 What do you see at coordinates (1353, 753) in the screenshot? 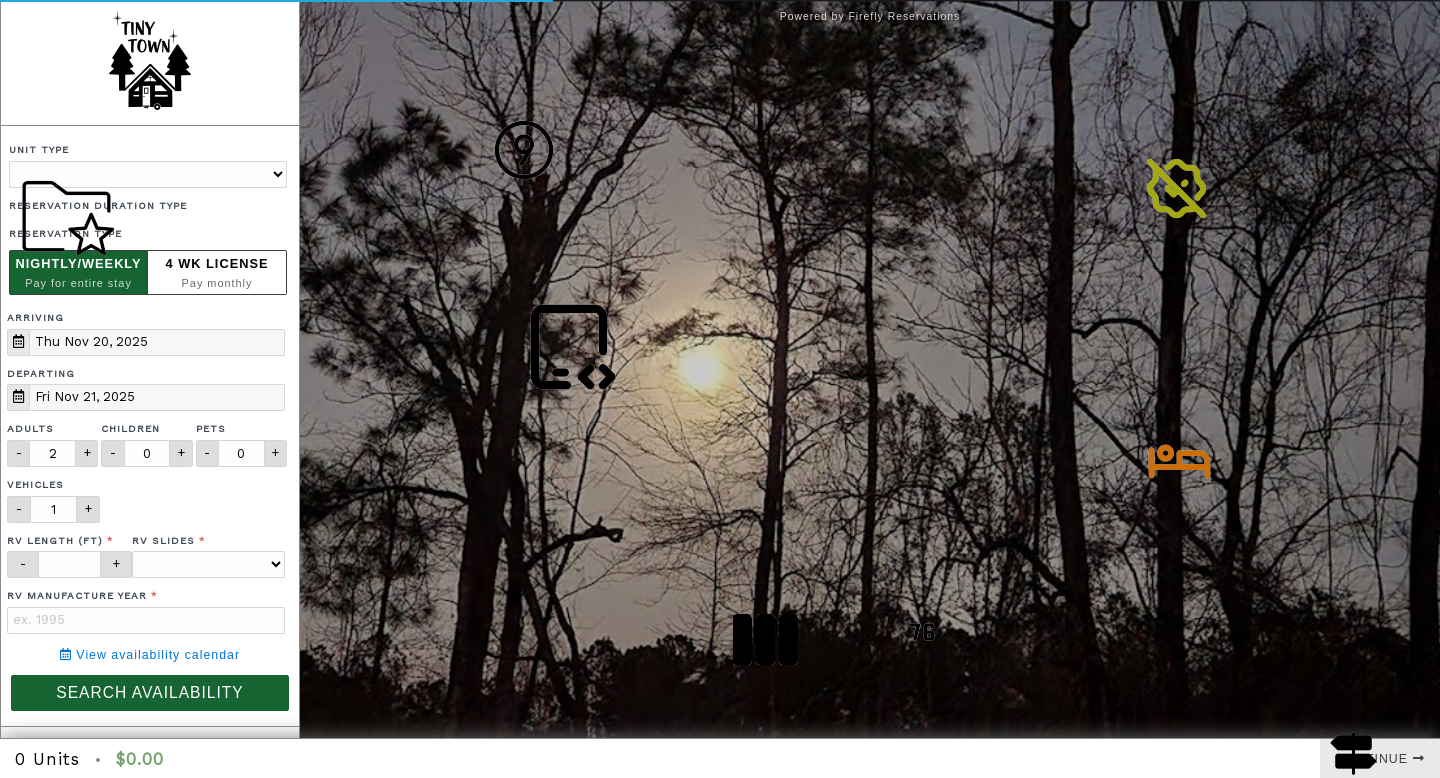
I see `view directions or navigation options` at bounding box center [1353, 753].